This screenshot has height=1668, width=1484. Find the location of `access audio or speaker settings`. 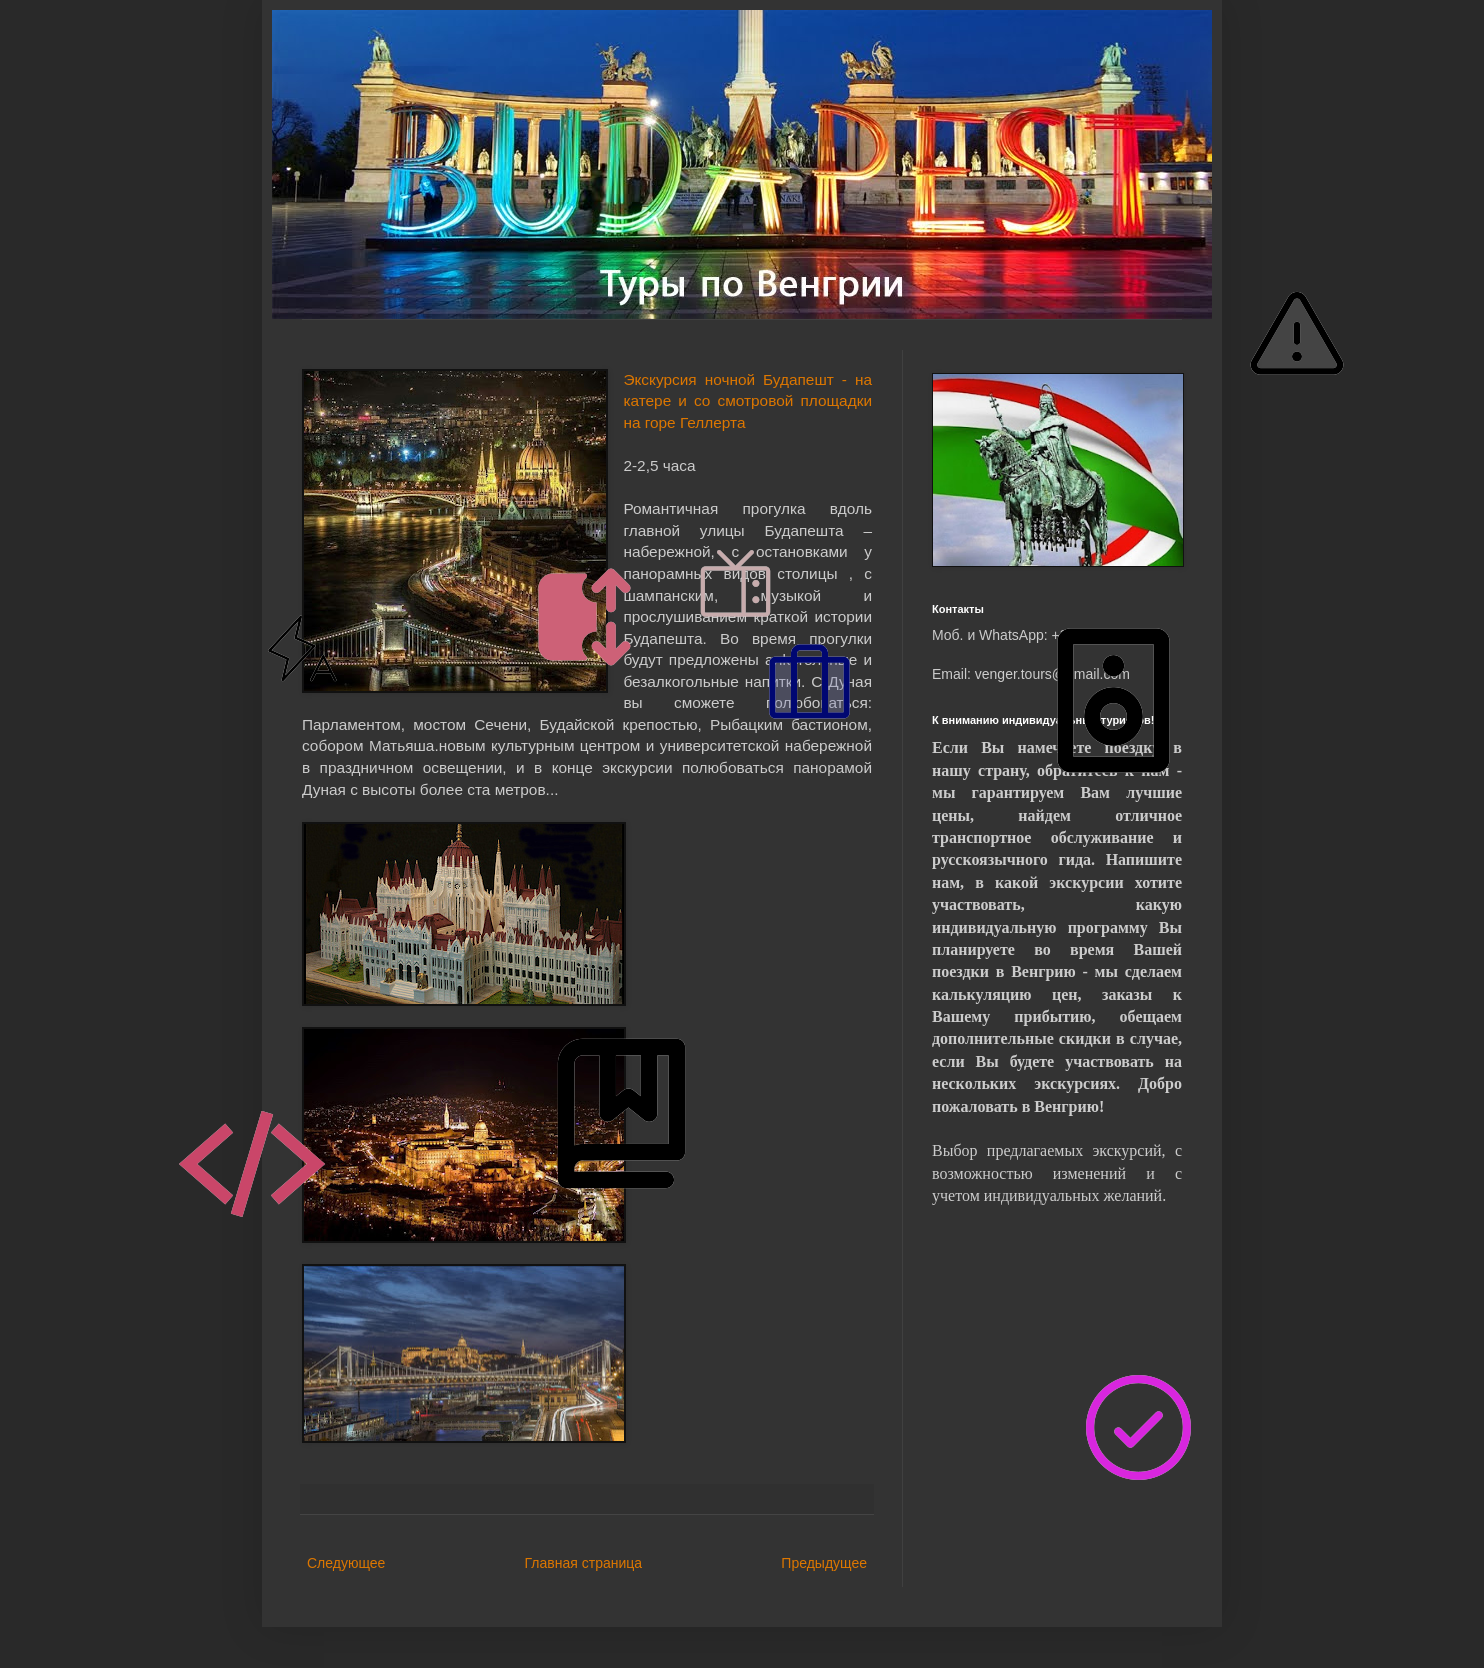

access audio or speaker settings is located at coordinates (1113, 700).